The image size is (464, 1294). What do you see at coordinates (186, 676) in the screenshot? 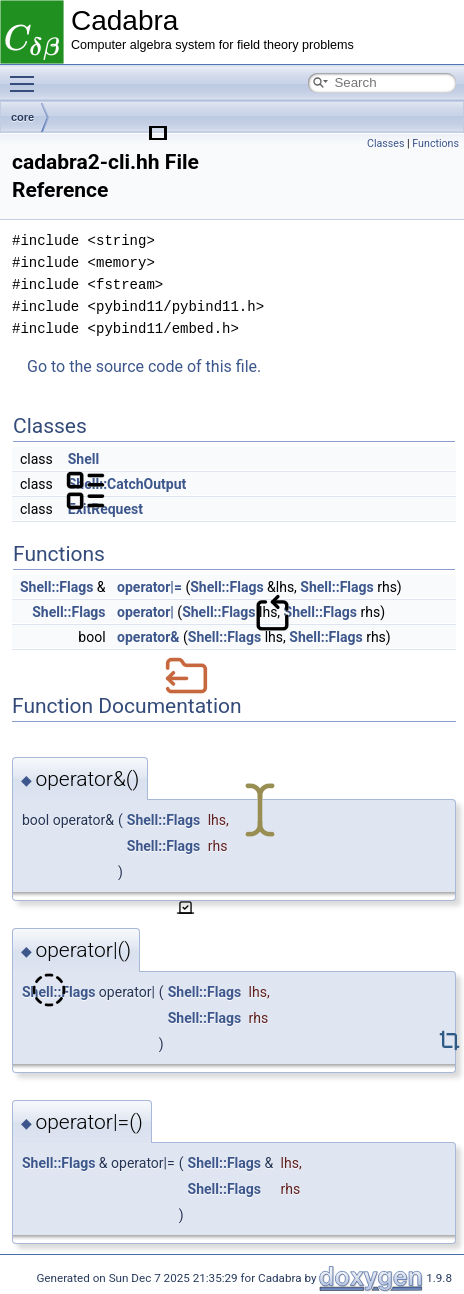
I see `export files from folder` at bounding box center [186, 676].